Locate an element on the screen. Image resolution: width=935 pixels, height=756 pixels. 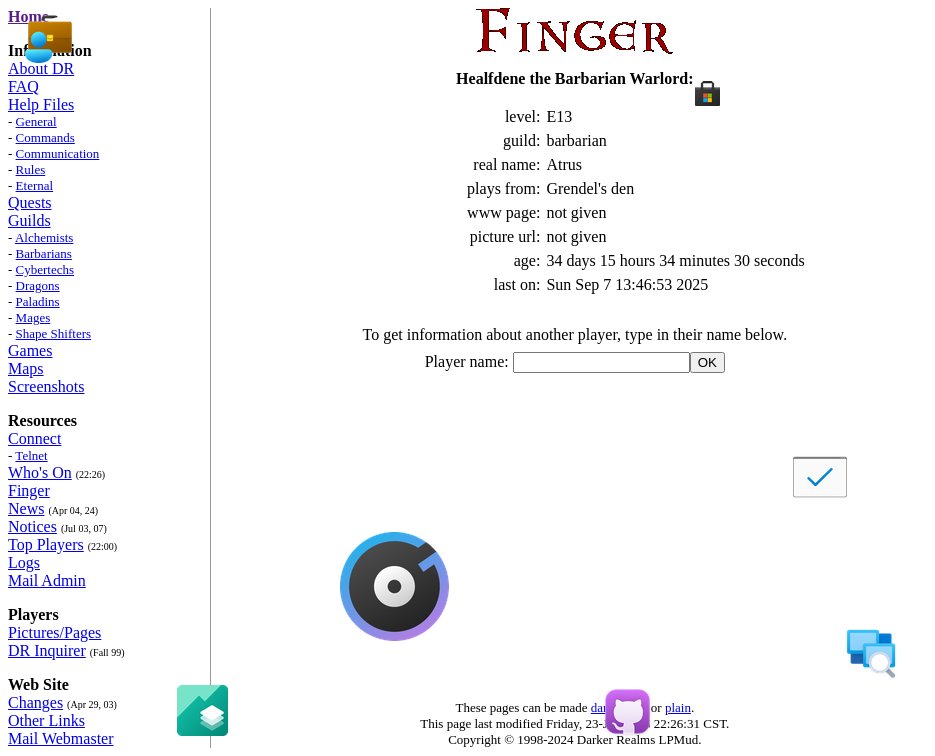
open GitHub Desktop app is located at coordinates (627, 711).